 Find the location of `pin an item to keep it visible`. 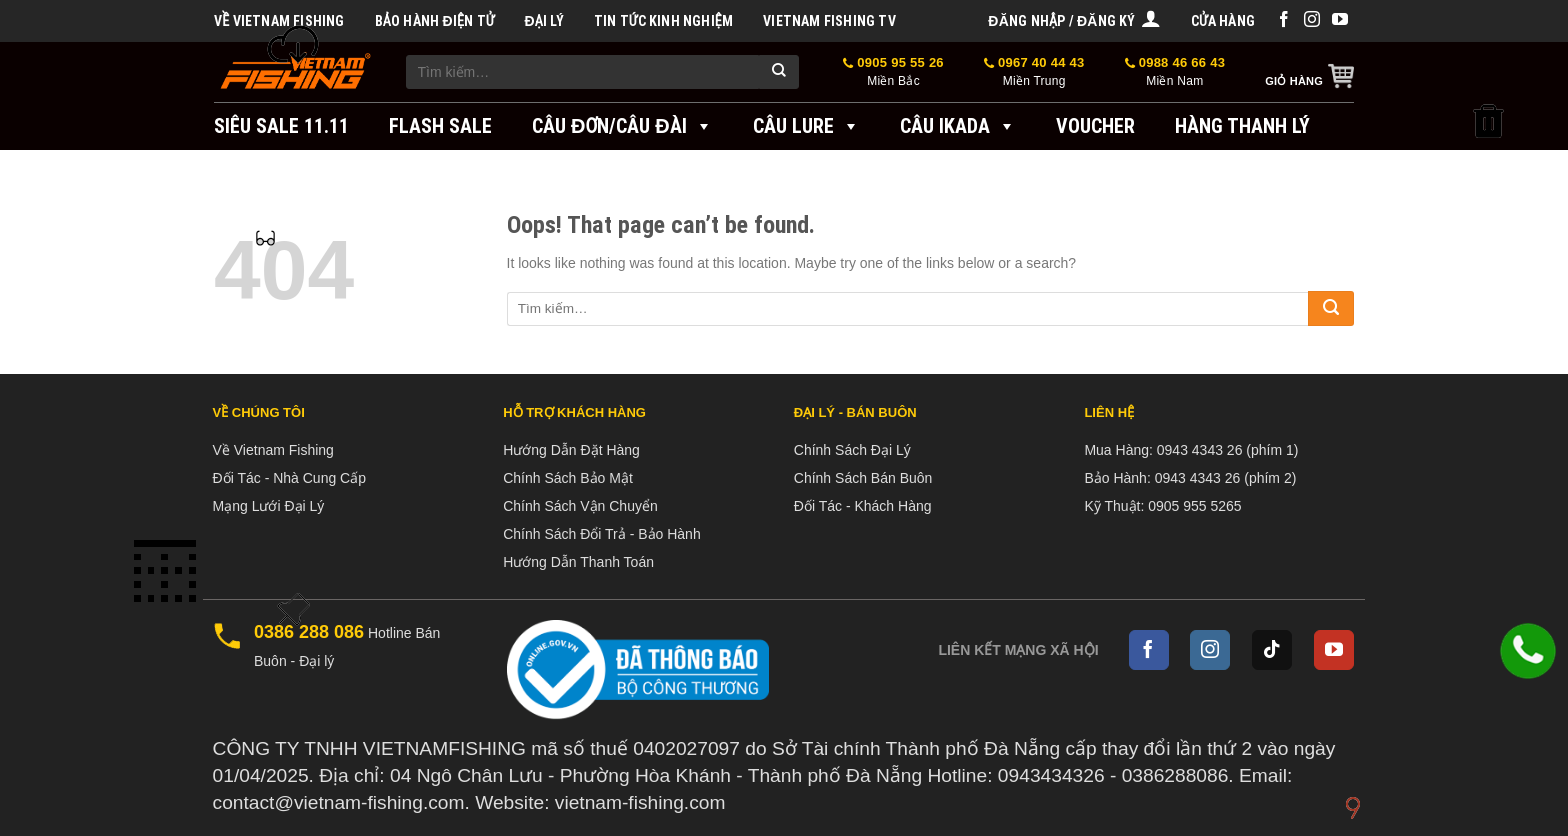

pin an item to keep it visible is located at coordinates (292, 610).